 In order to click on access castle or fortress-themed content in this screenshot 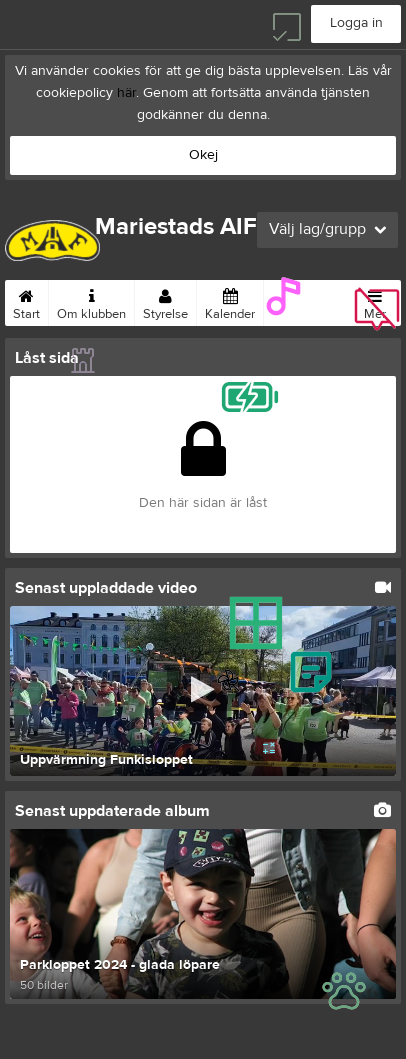, I will do `click(83, 360)`.